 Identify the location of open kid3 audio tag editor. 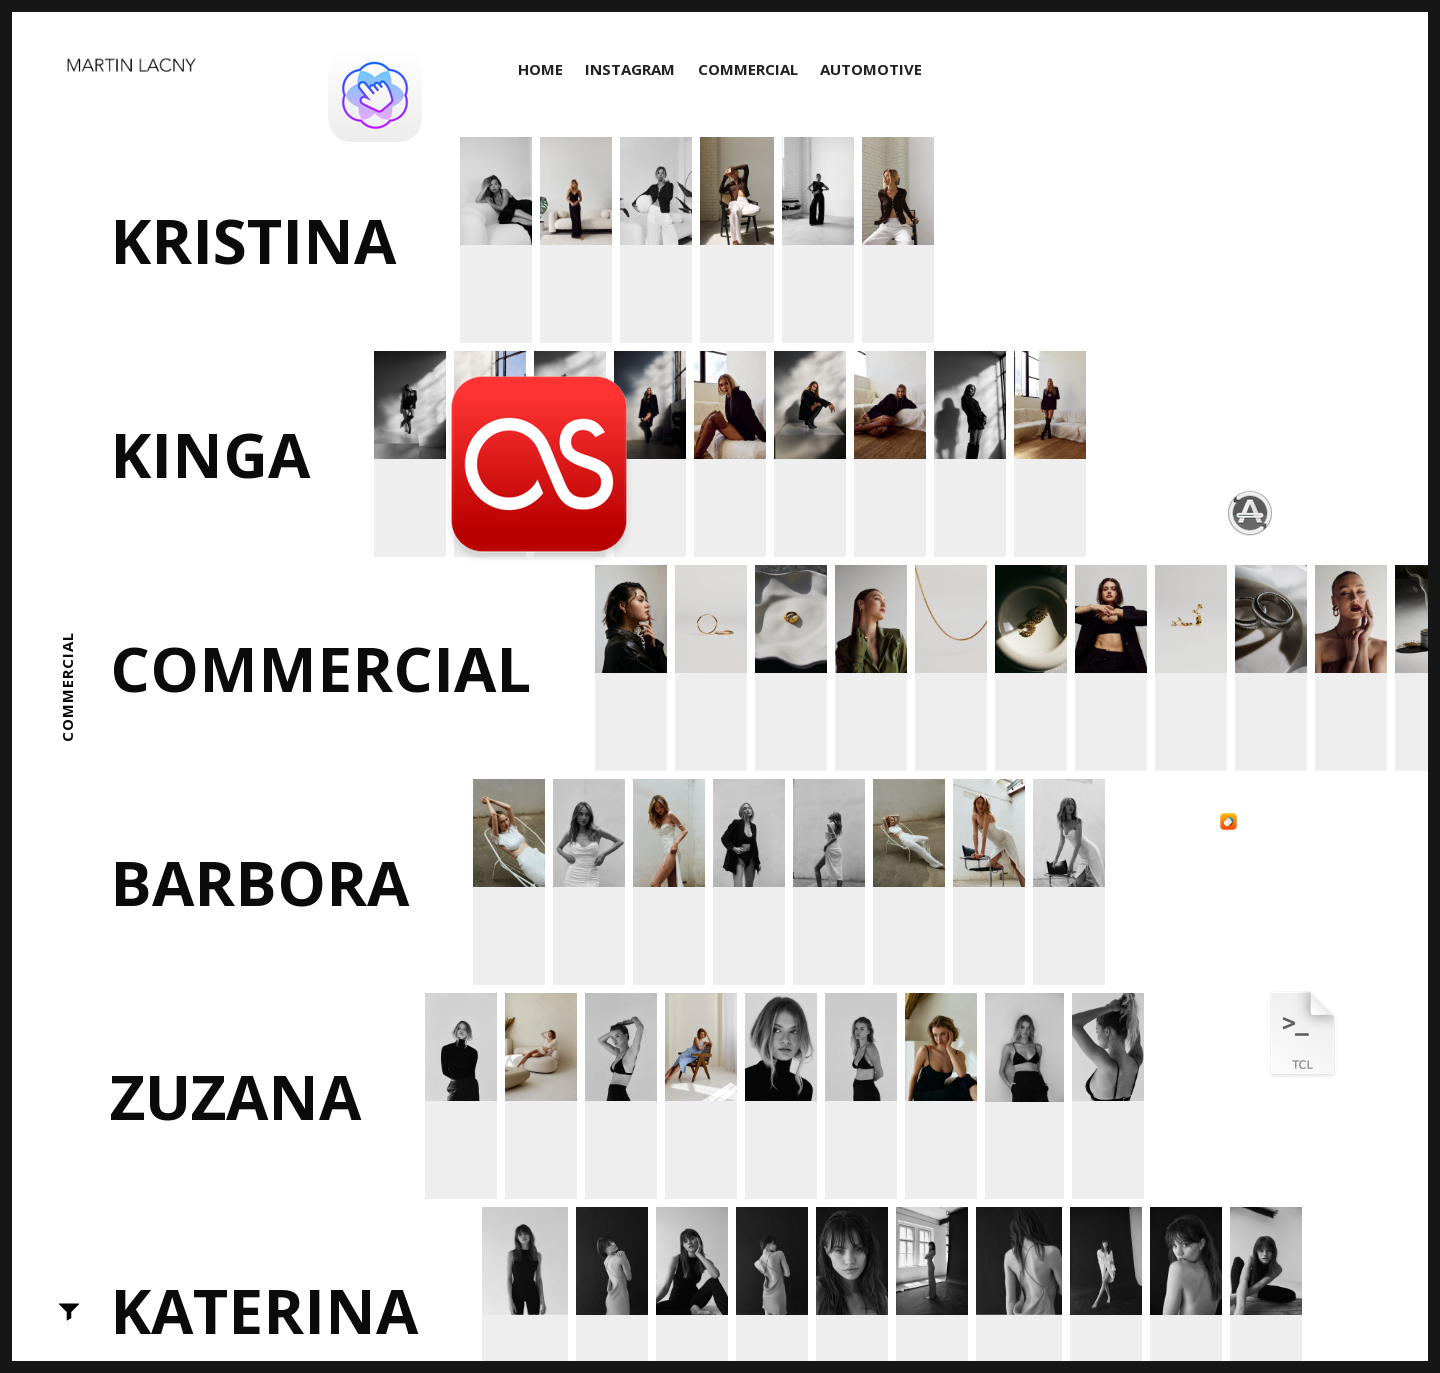
(1228, 821).